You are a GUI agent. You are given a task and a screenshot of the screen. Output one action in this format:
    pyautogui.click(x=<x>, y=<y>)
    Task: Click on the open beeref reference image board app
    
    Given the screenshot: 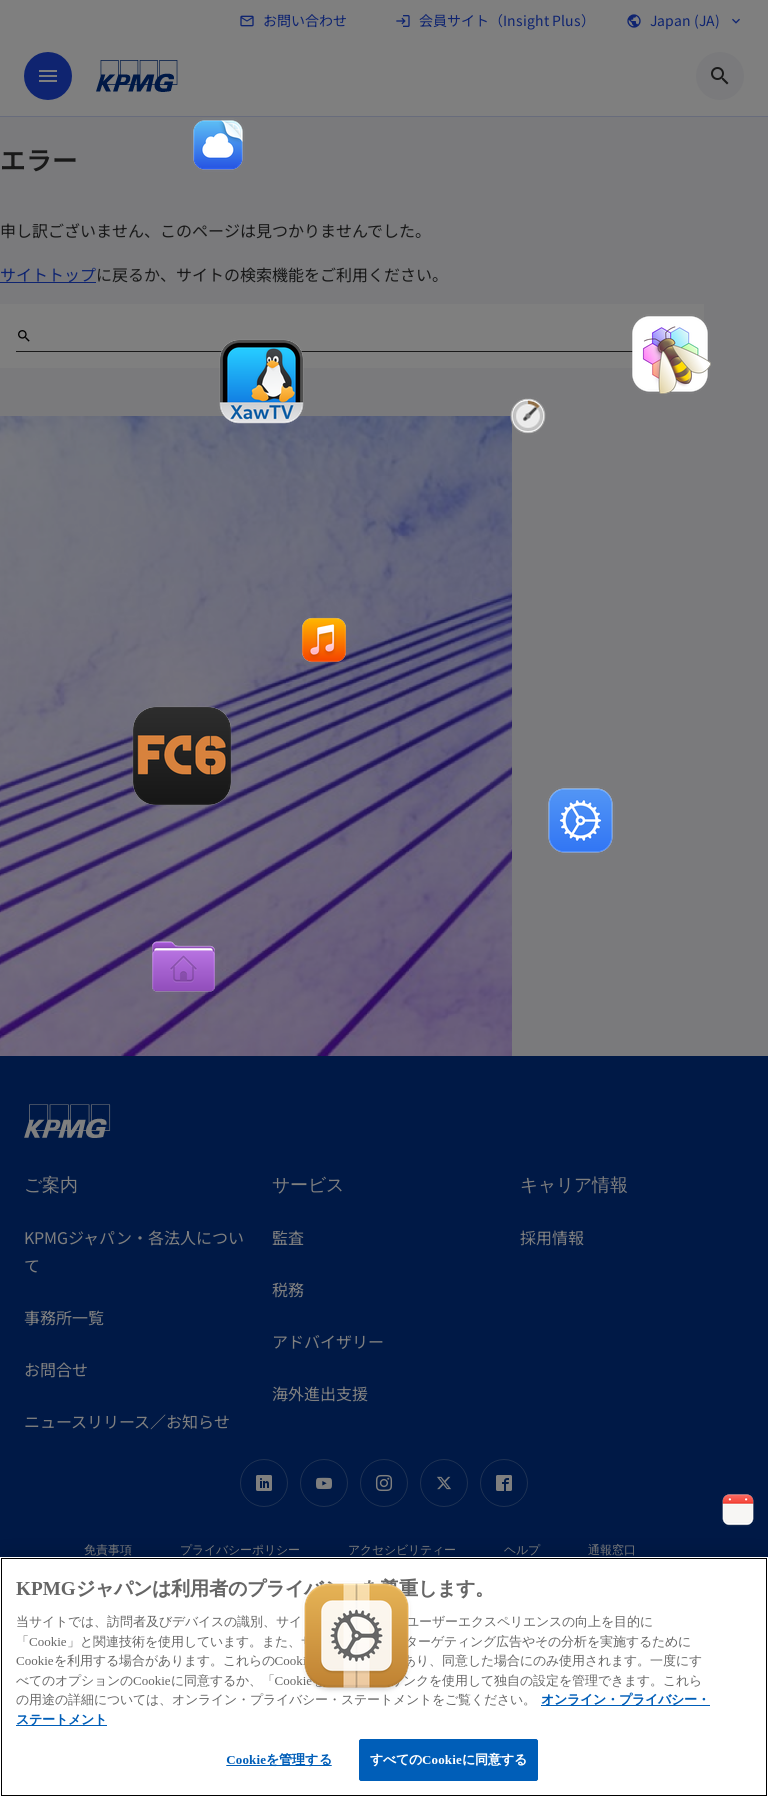 What is the action you would take?
    pyautogui.click(x=670, y=354)
    